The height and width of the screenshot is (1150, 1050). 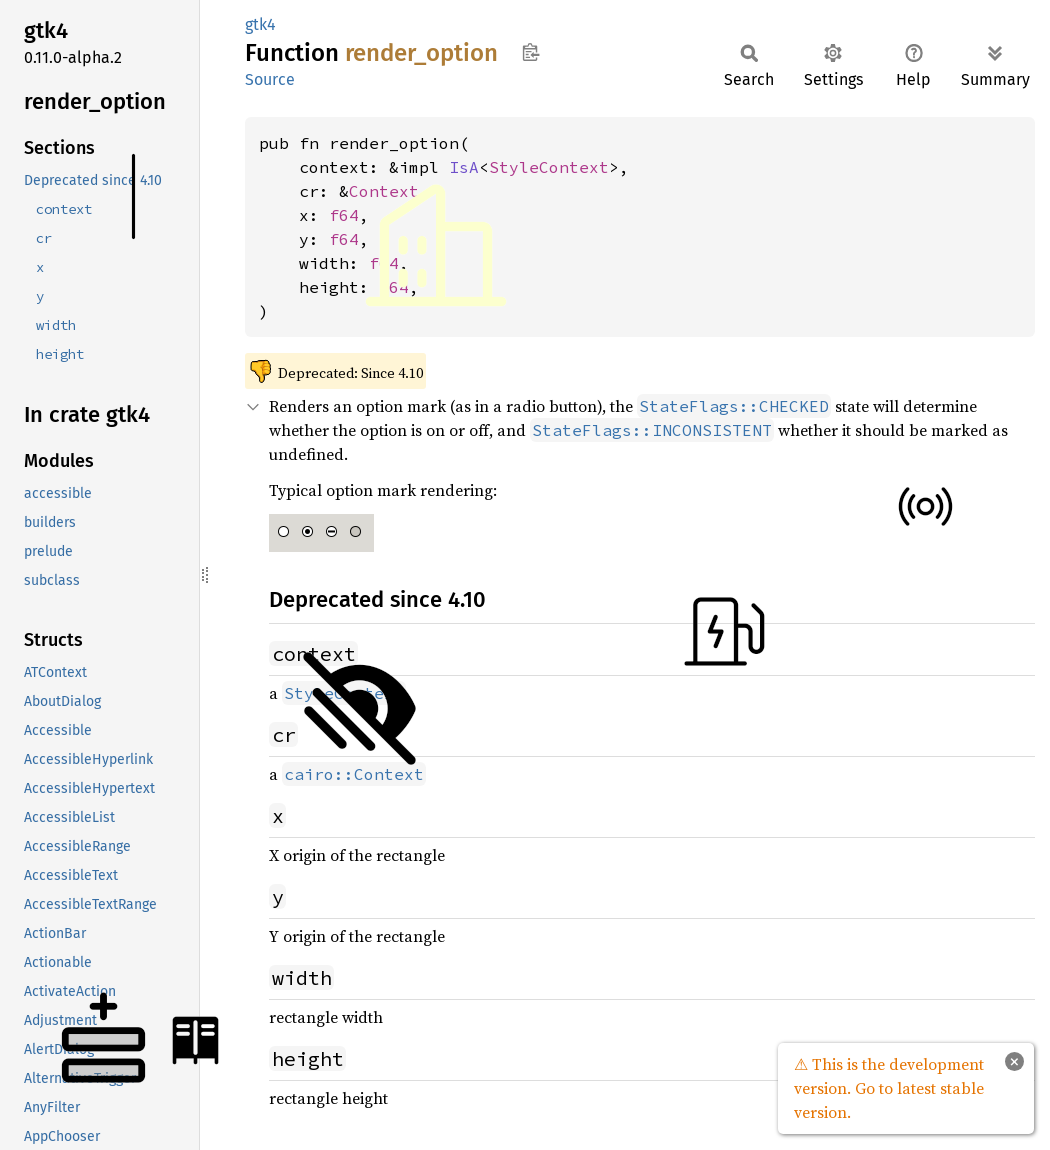 What do you see at coordinates (133, 196) in the screenshot?
I see `vertical divider separating UI elements` at bounding box center [133, 196].